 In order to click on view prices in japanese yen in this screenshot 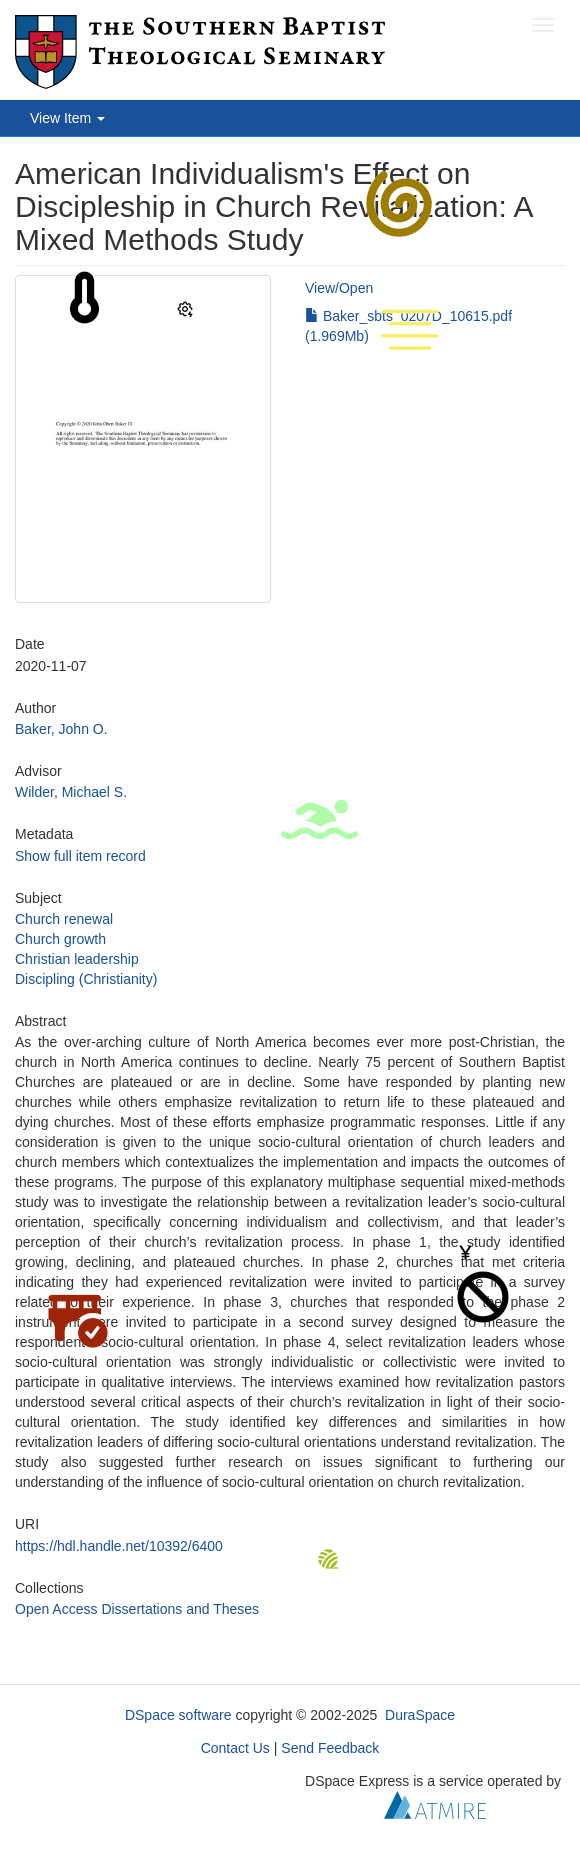, I will do `click(465, 1252)`.